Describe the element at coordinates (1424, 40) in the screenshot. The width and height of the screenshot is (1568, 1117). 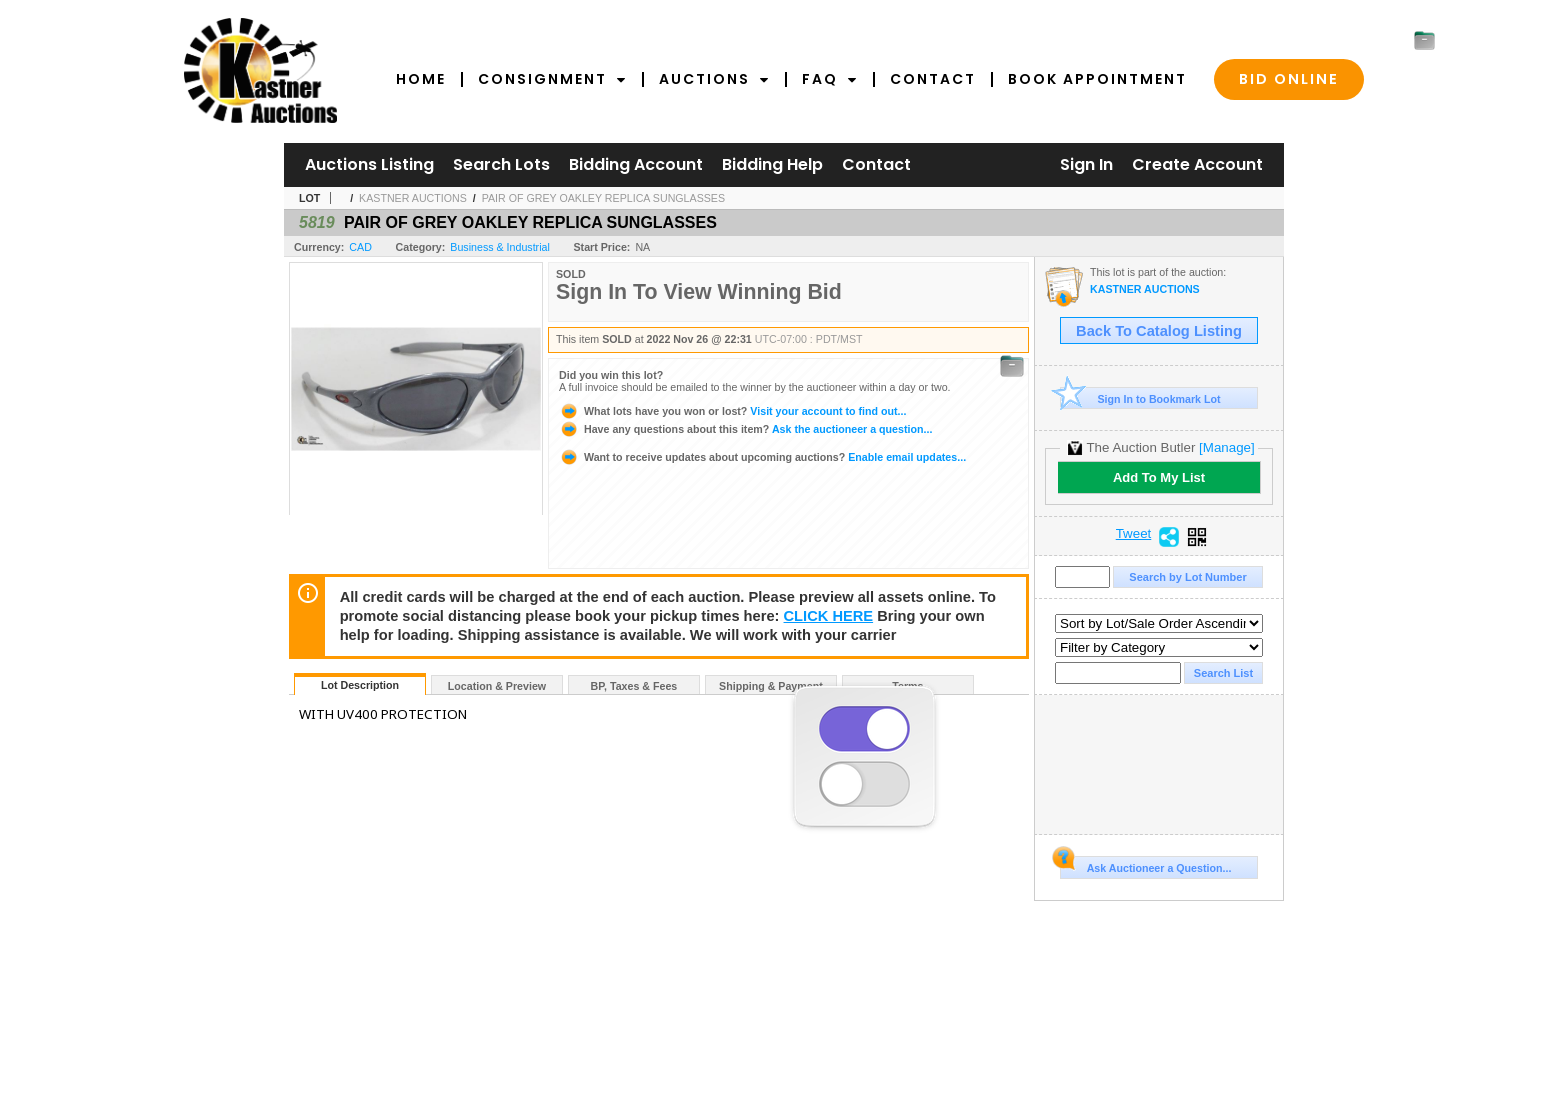
I see `open the file manager application` at that location.